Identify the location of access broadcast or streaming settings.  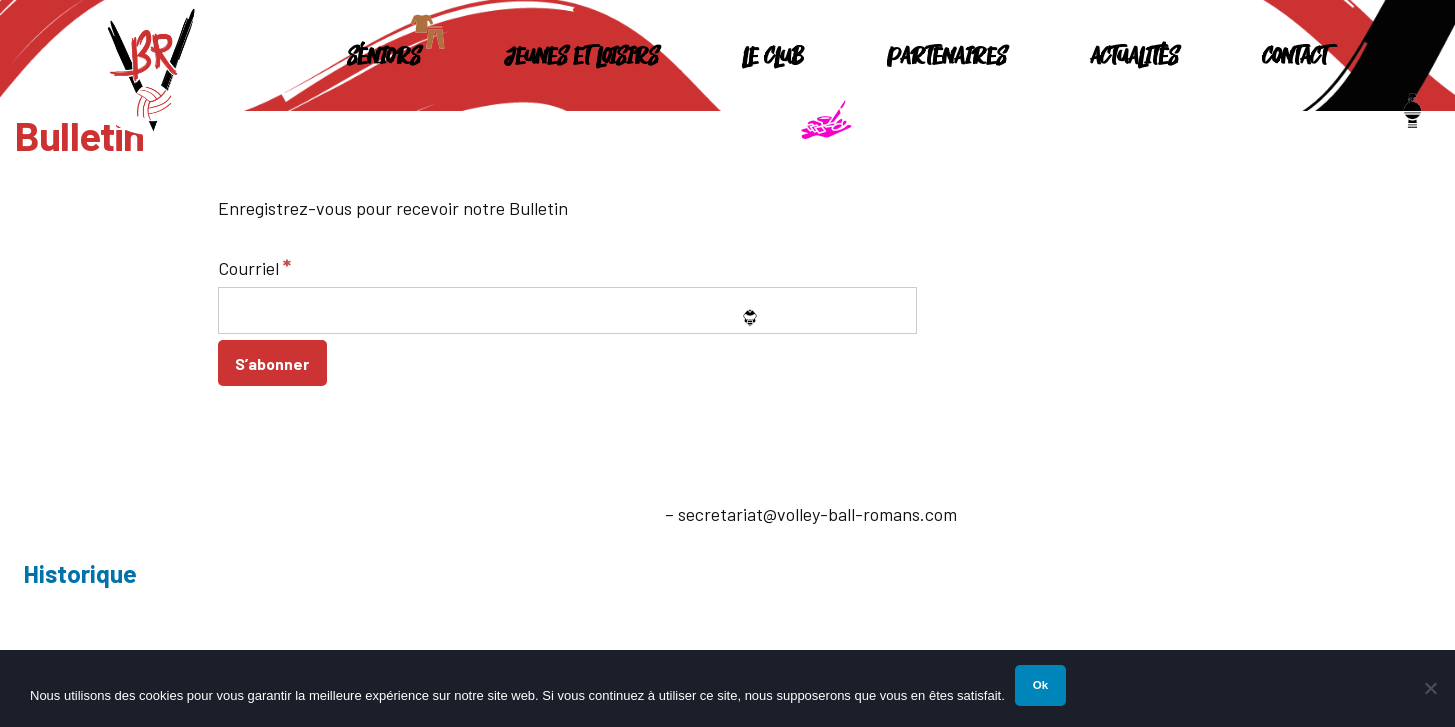
(1412, 110).